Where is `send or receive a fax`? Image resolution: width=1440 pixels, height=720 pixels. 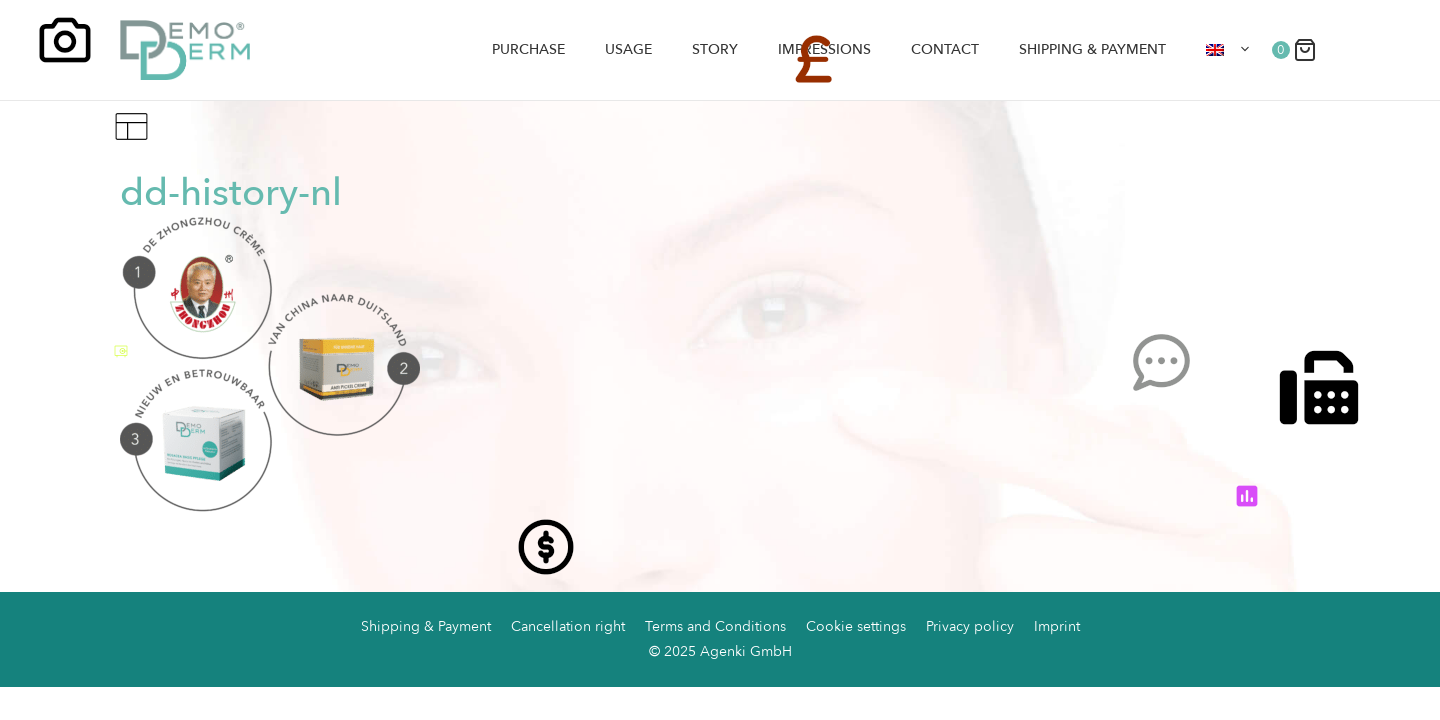
send or receive a fax is located at coordinates (1319, 390).